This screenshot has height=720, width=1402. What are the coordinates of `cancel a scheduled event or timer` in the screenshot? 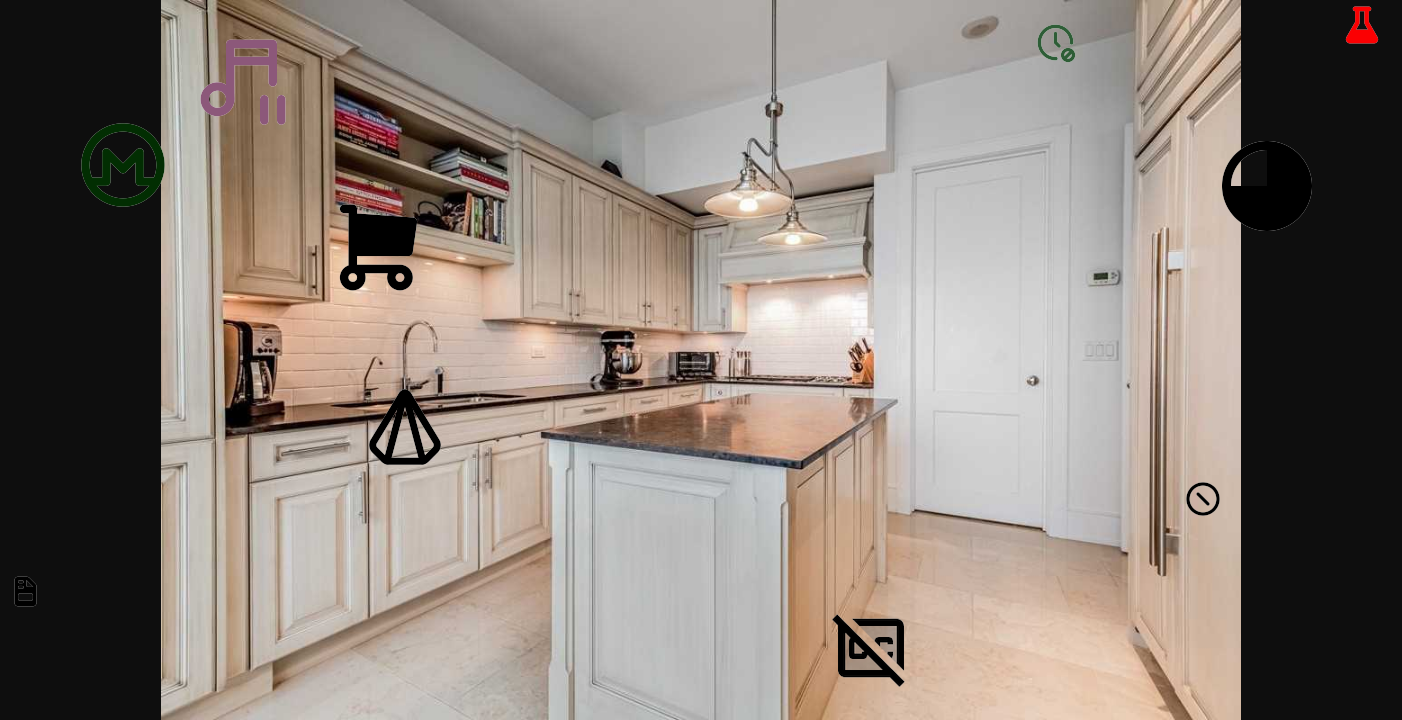 It's located at (1055, 42).